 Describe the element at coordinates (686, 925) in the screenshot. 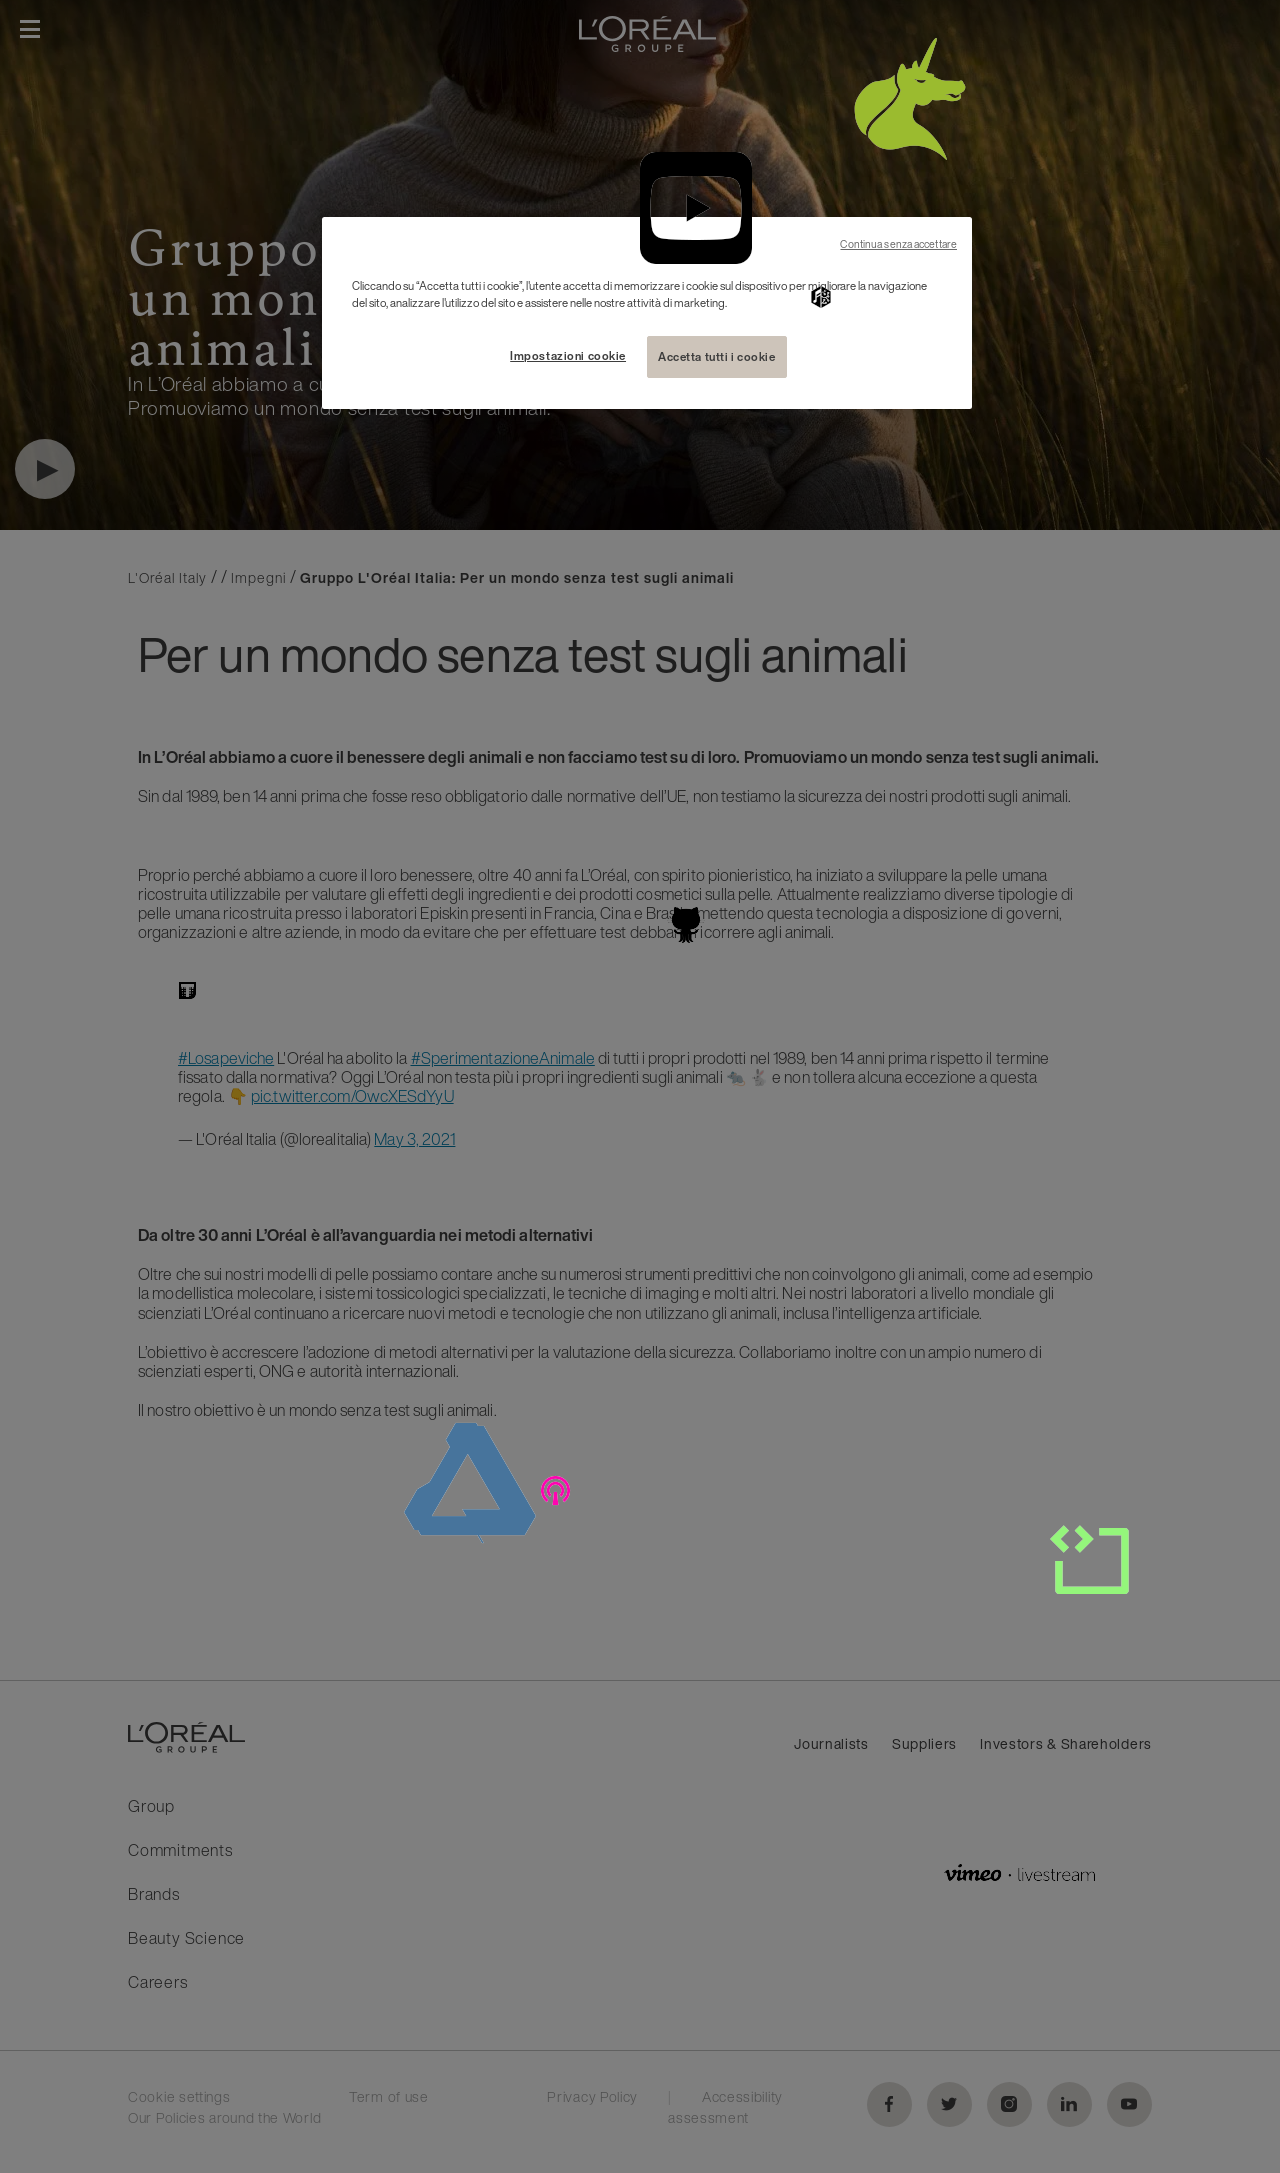

I see `open refined github browser extension` at that location.